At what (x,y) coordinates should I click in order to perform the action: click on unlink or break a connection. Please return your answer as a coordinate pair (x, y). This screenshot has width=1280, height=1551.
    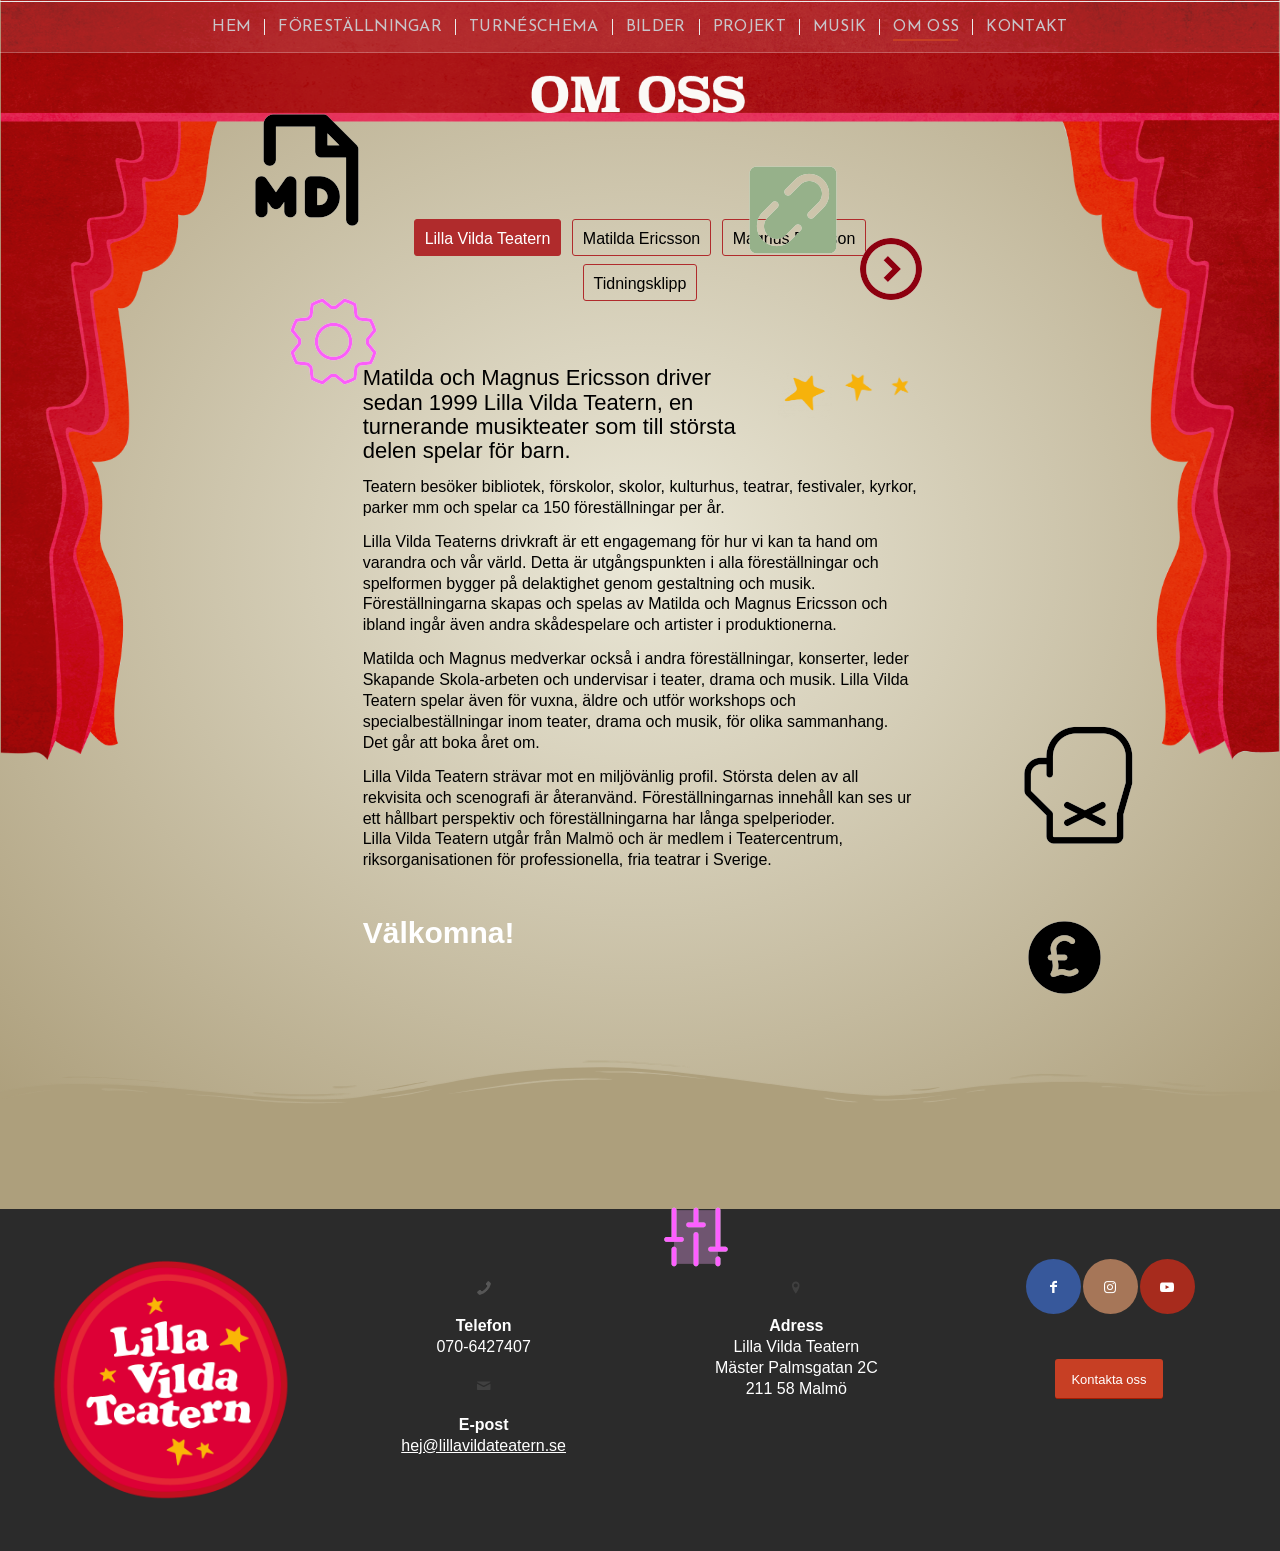
    Looking at the image, I should click on (793, 210).